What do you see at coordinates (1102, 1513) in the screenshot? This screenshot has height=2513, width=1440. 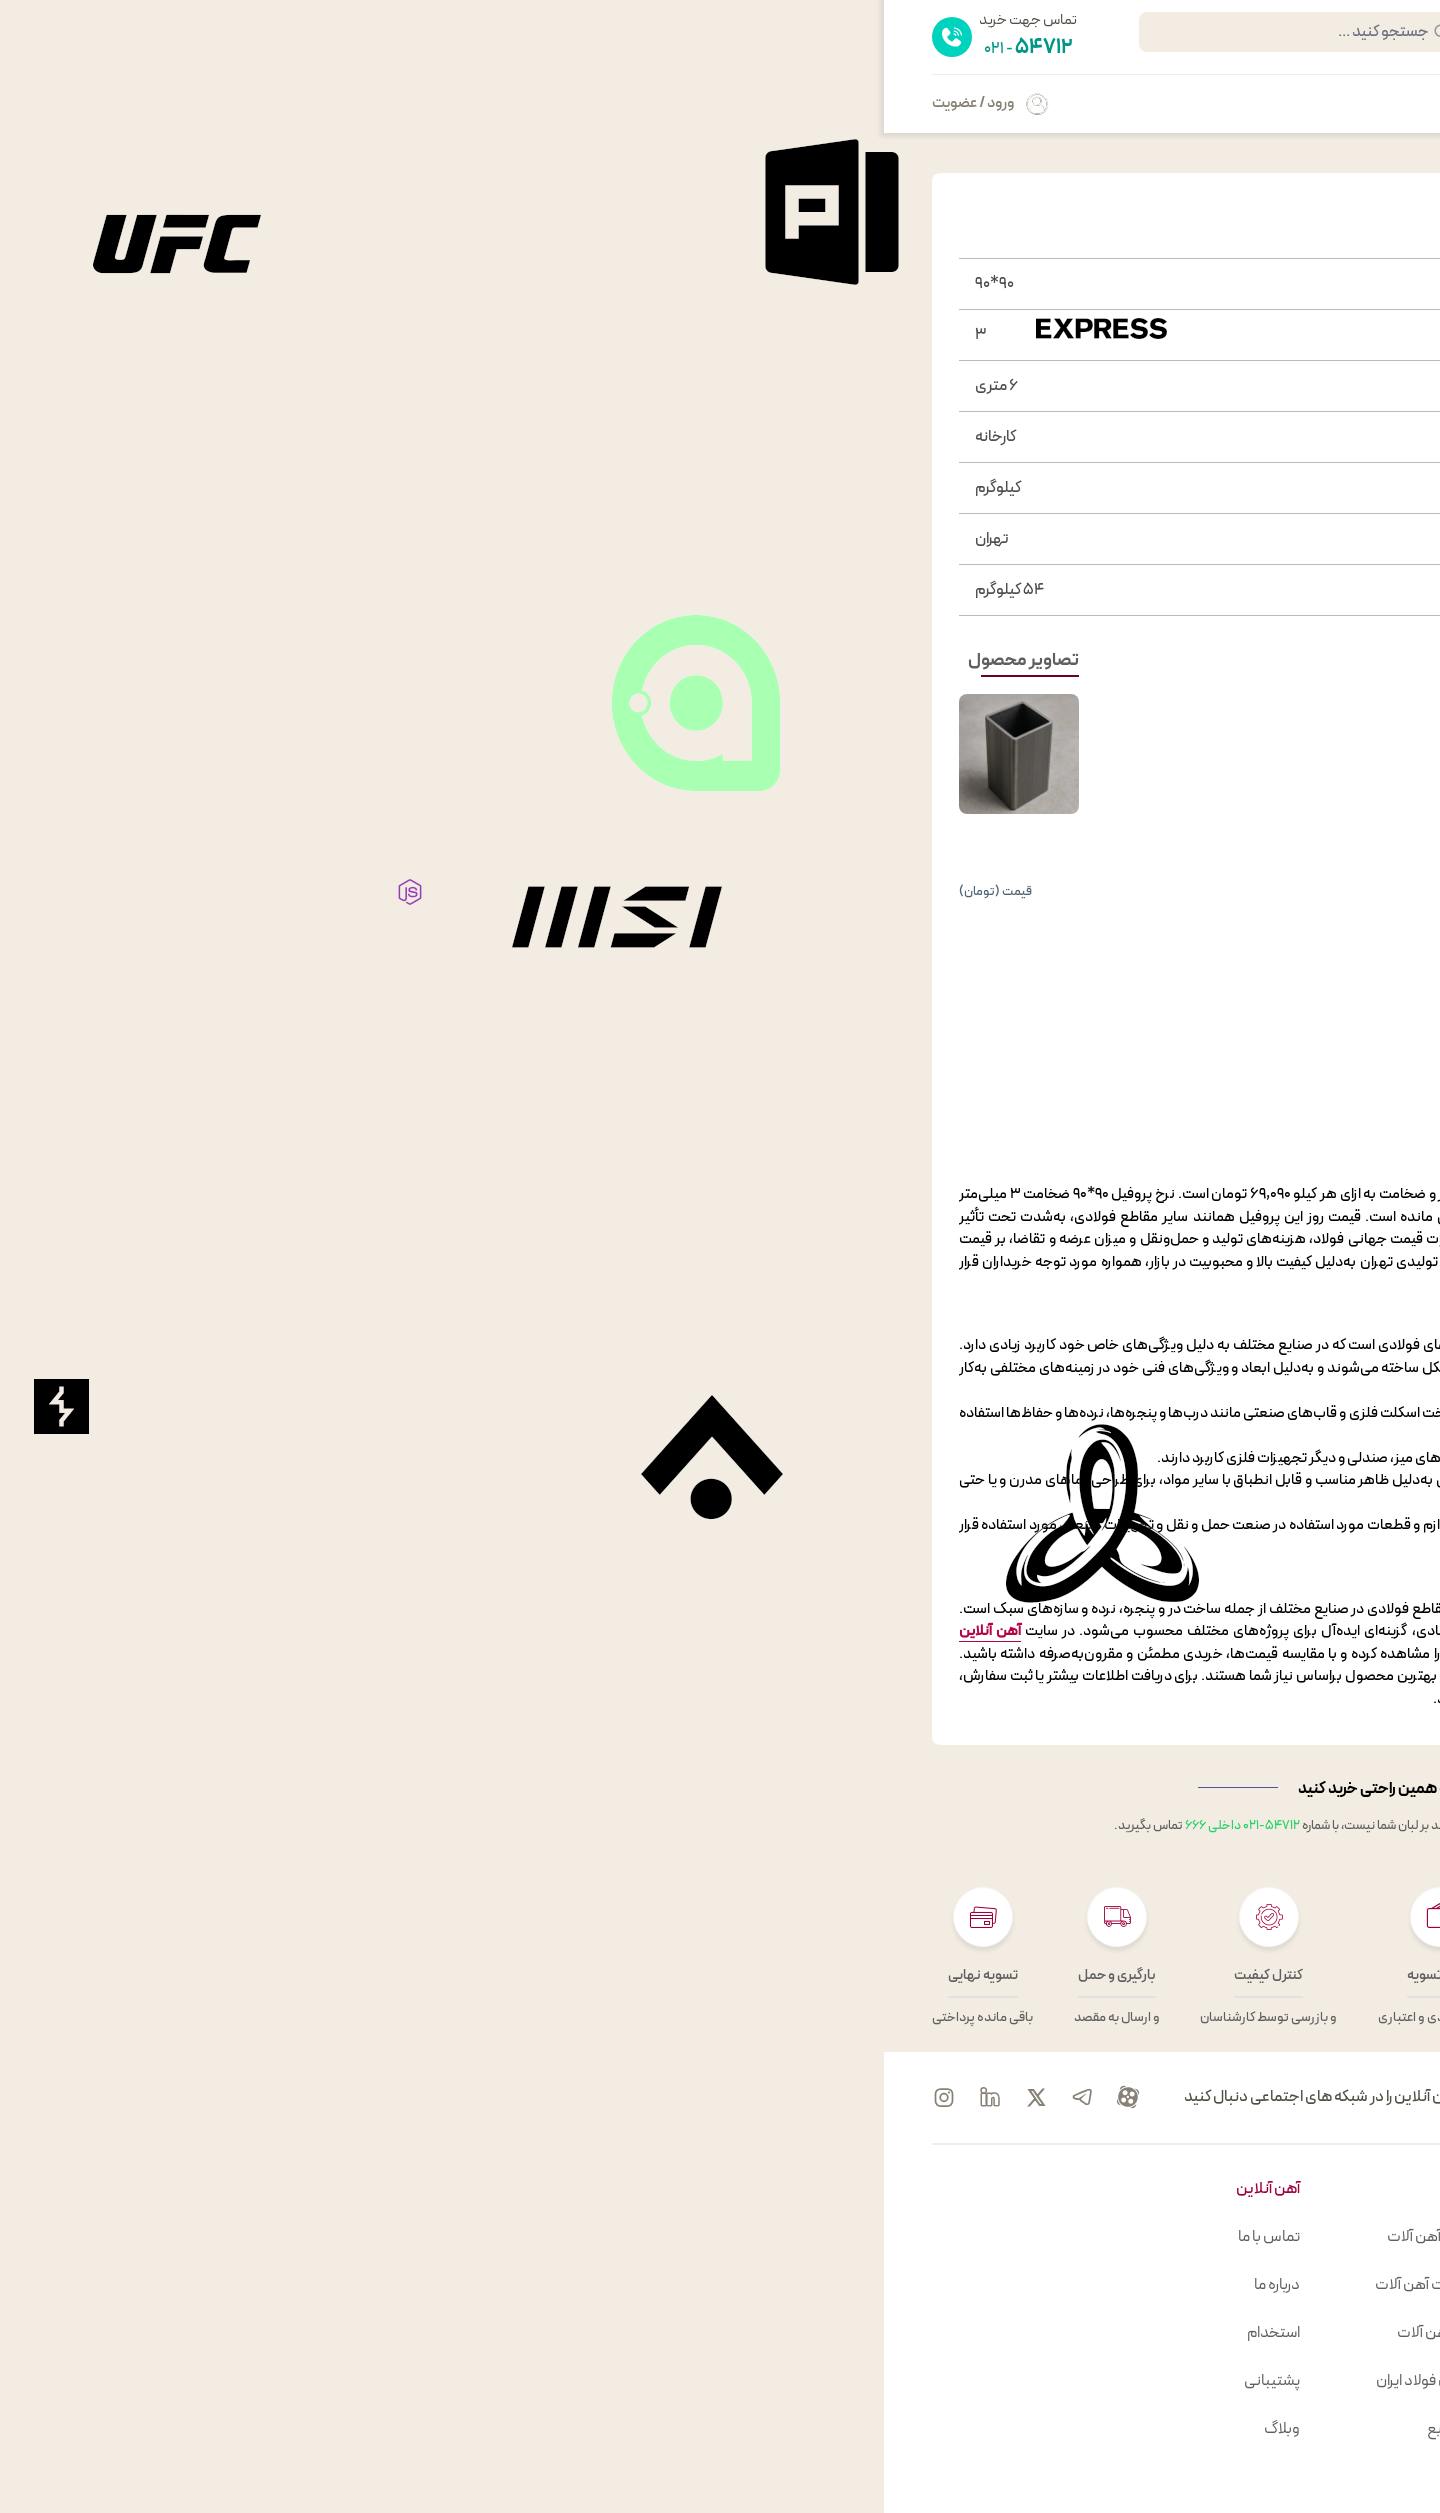 I see `treyarch game studio logo` at bounding box center [1102, 1513].